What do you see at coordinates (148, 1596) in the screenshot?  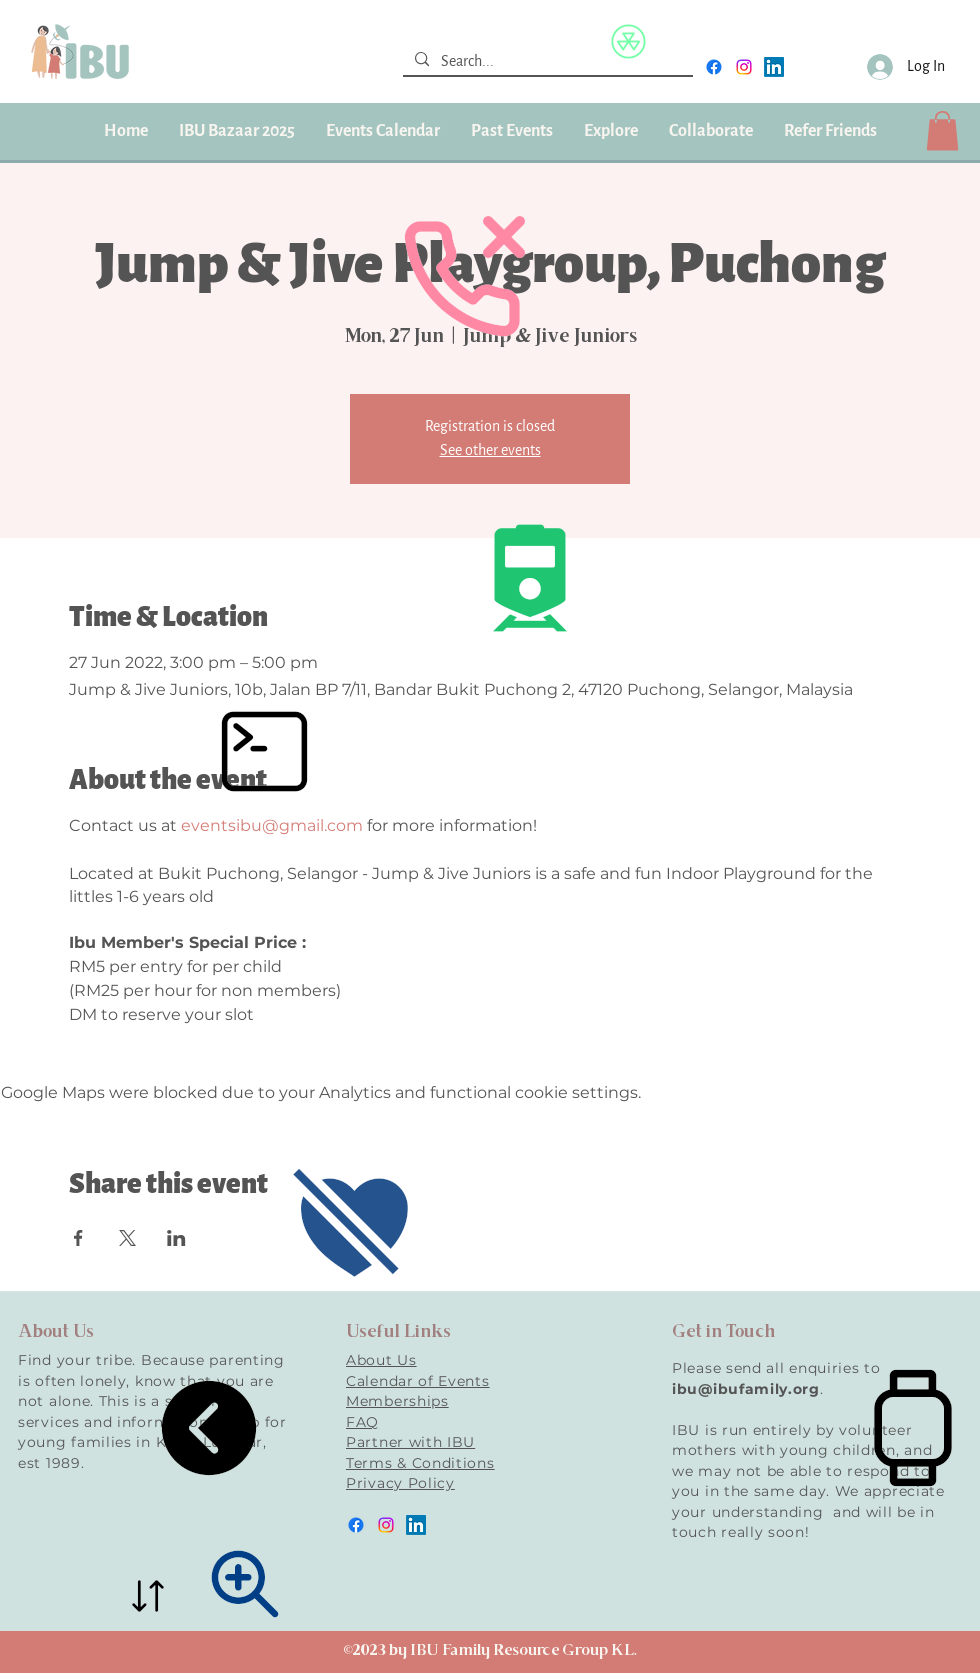 I see `sort items in ascending or descending order` at bounding box center [148, 1596].